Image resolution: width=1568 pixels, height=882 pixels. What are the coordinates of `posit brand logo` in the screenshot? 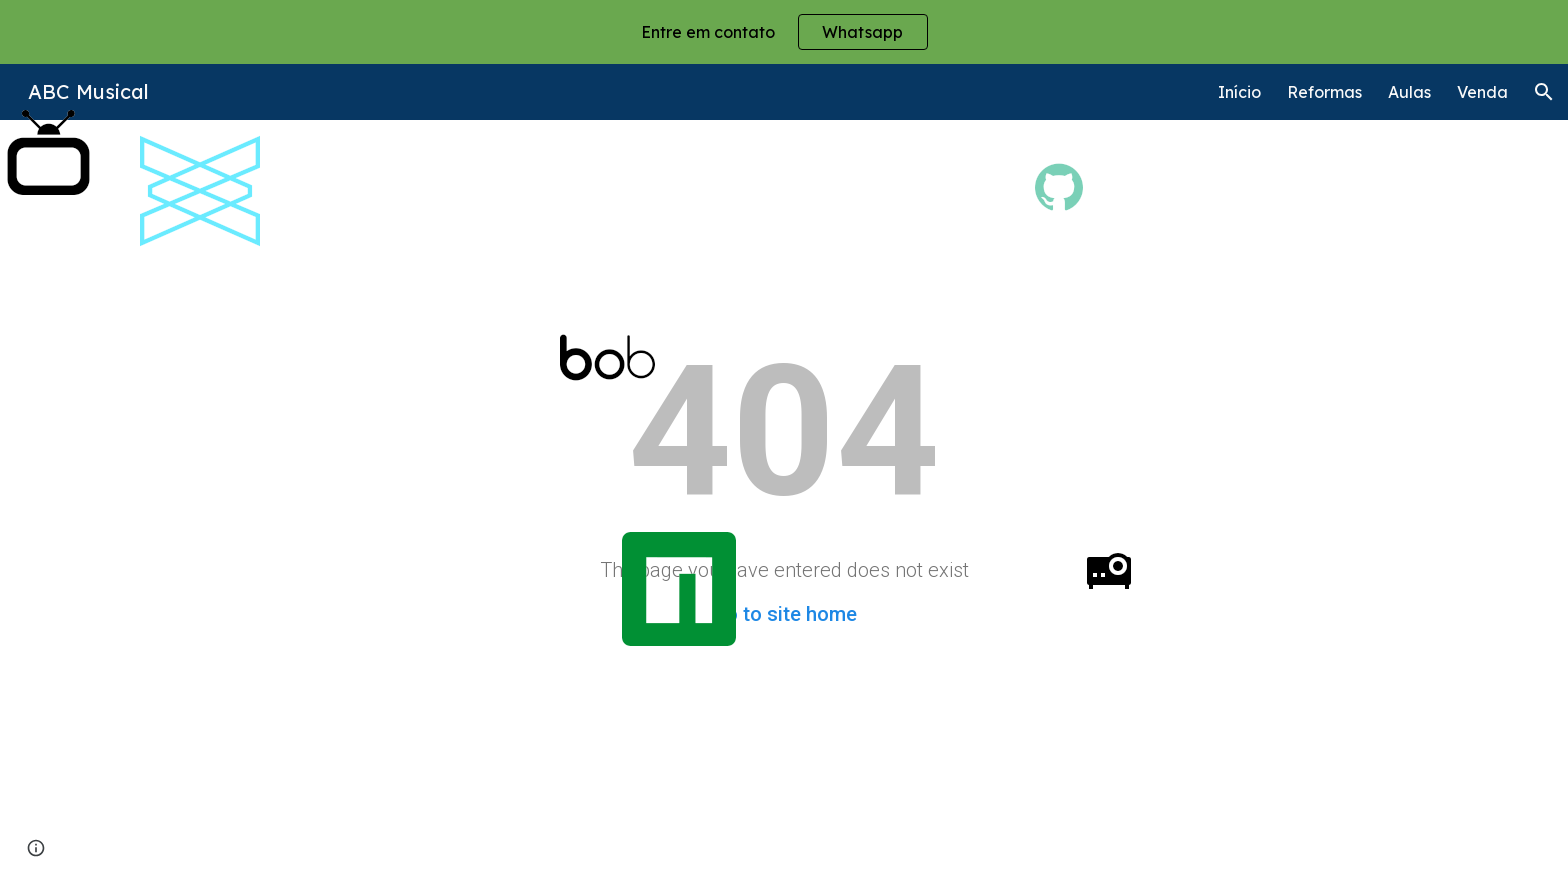 It's located at (200, 191).